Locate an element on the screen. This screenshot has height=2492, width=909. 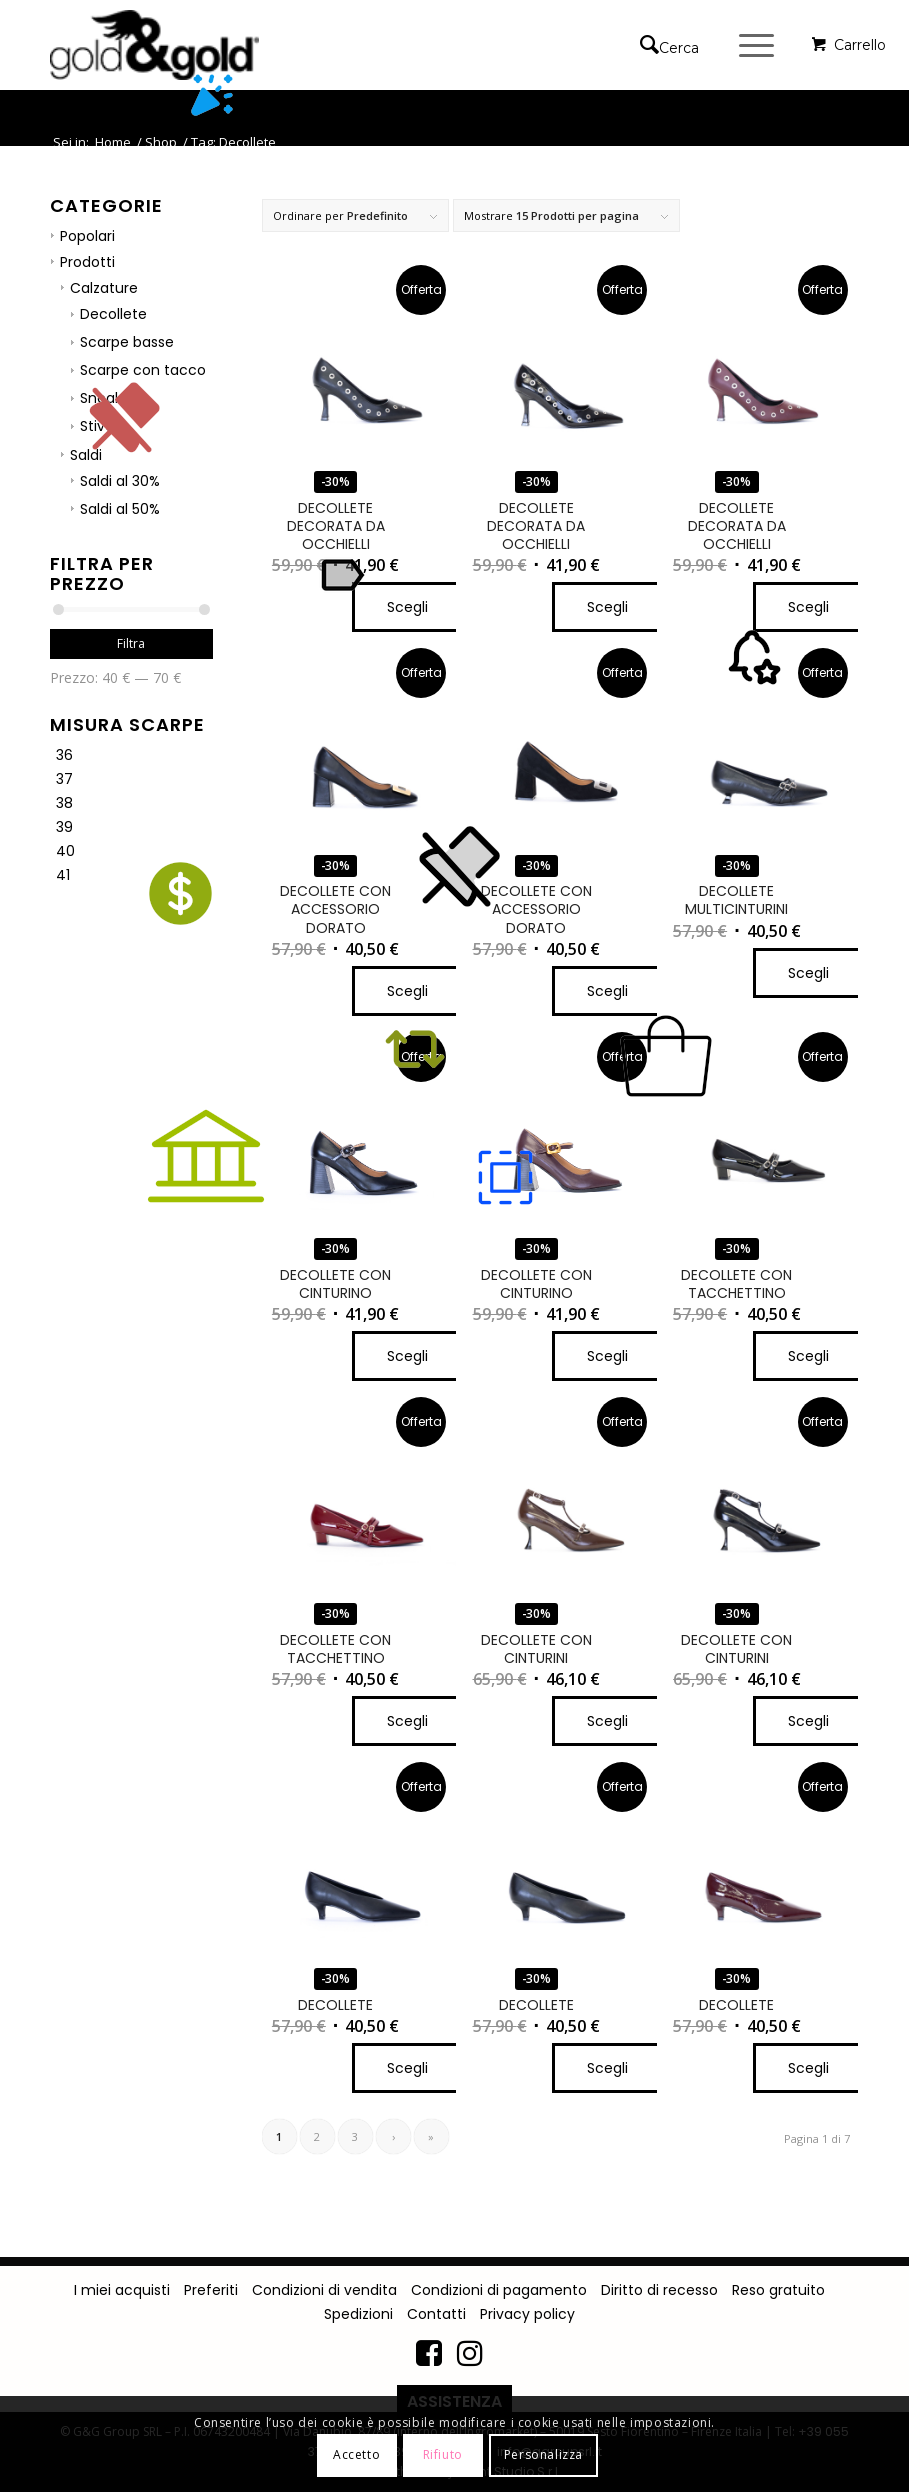
add or edit a label for an item is located at coordinates (342, 575).